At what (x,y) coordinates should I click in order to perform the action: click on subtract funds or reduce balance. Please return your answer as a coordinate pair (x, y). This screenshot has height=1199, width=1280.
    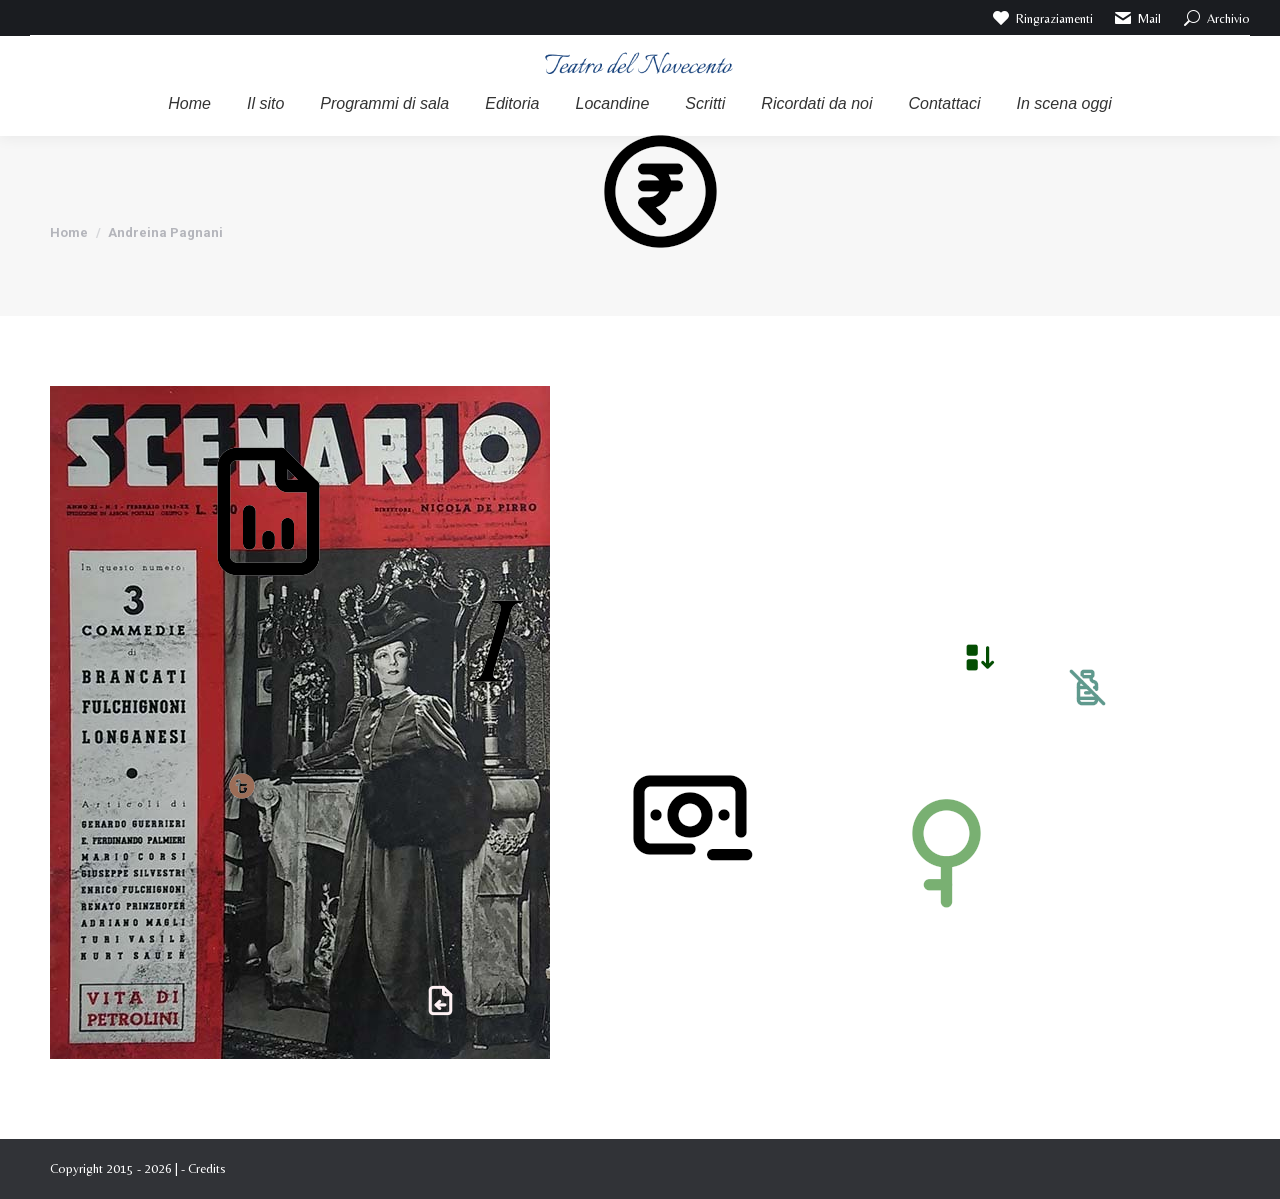
    Looking at the image, I should click on (690, 815).